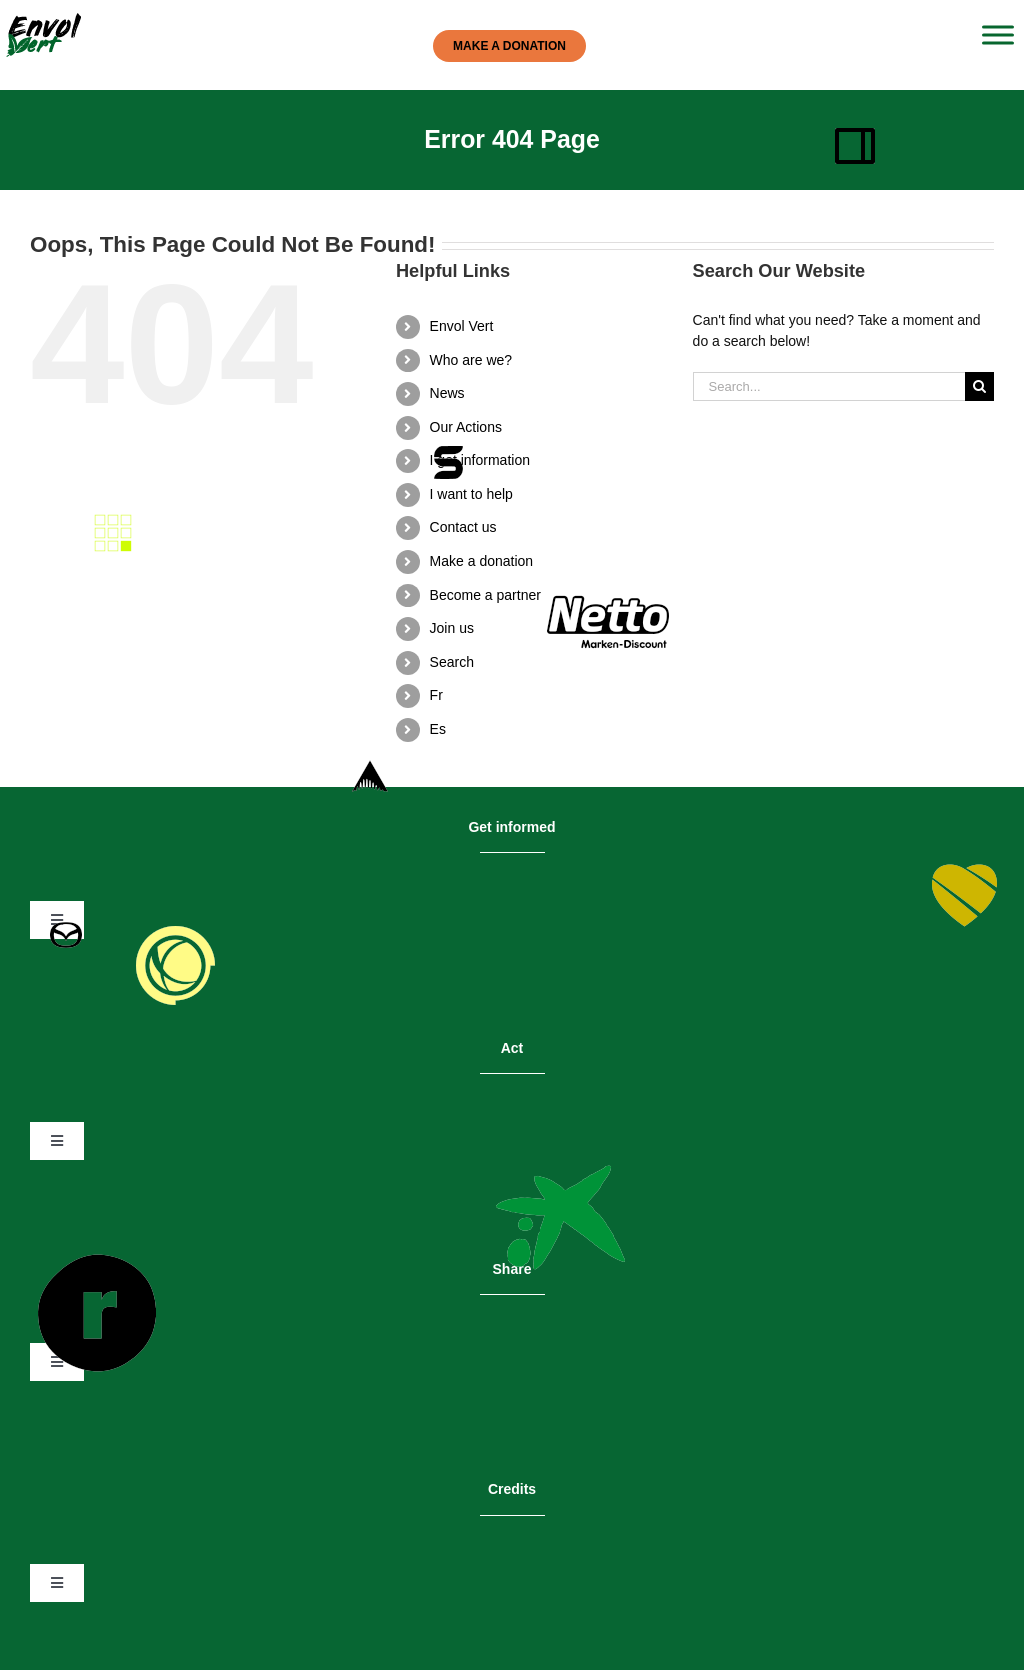  What do you see at coordinates (175, 965) in the screenshot?
I see `visit freelancermap website or platform` at bounding box center [175, 965].